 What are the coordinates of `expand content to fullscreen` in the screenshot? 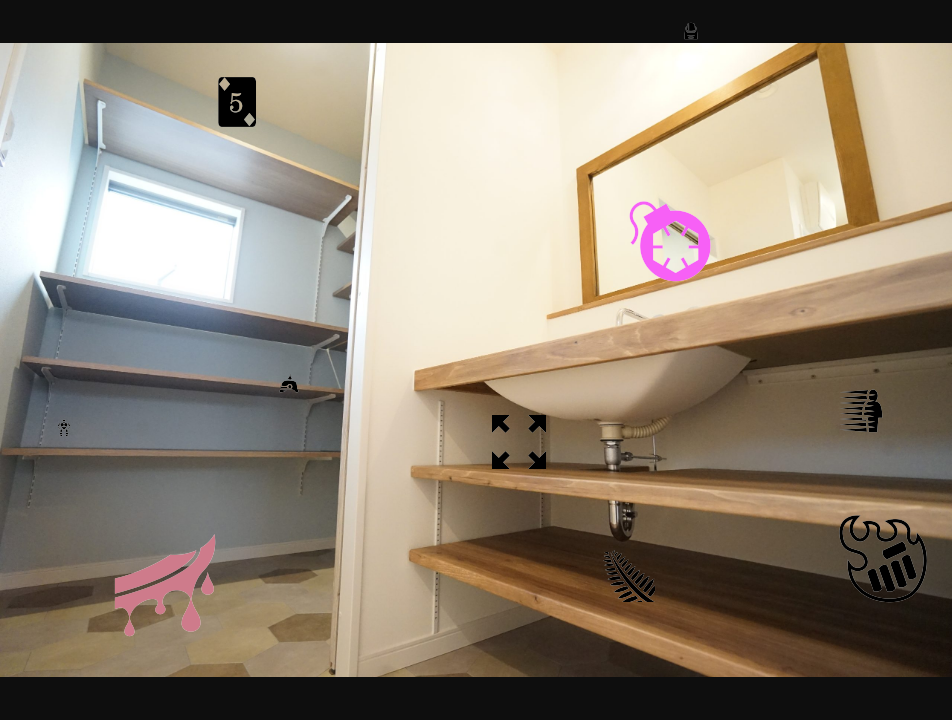 It's located at (519, 442).